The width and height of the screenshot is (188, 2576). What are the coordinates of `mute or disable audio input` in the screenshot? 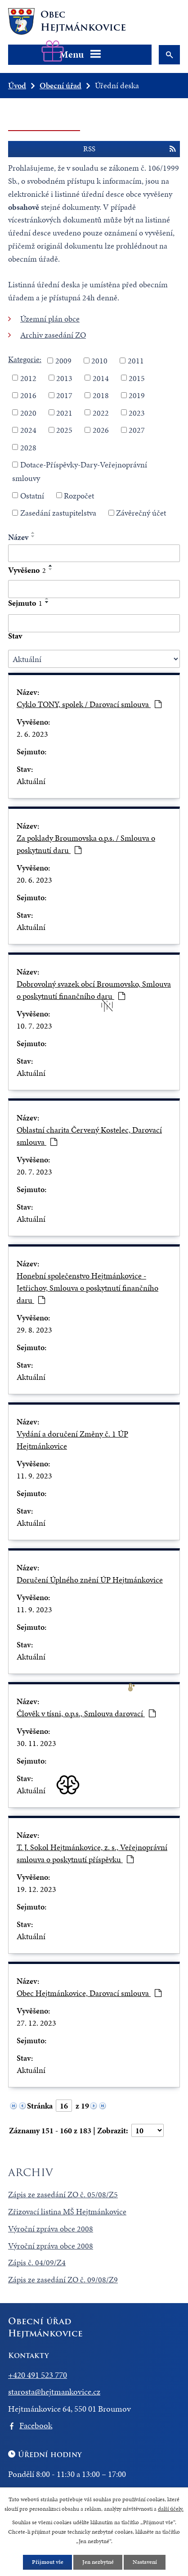 It's located at (107, 1005).